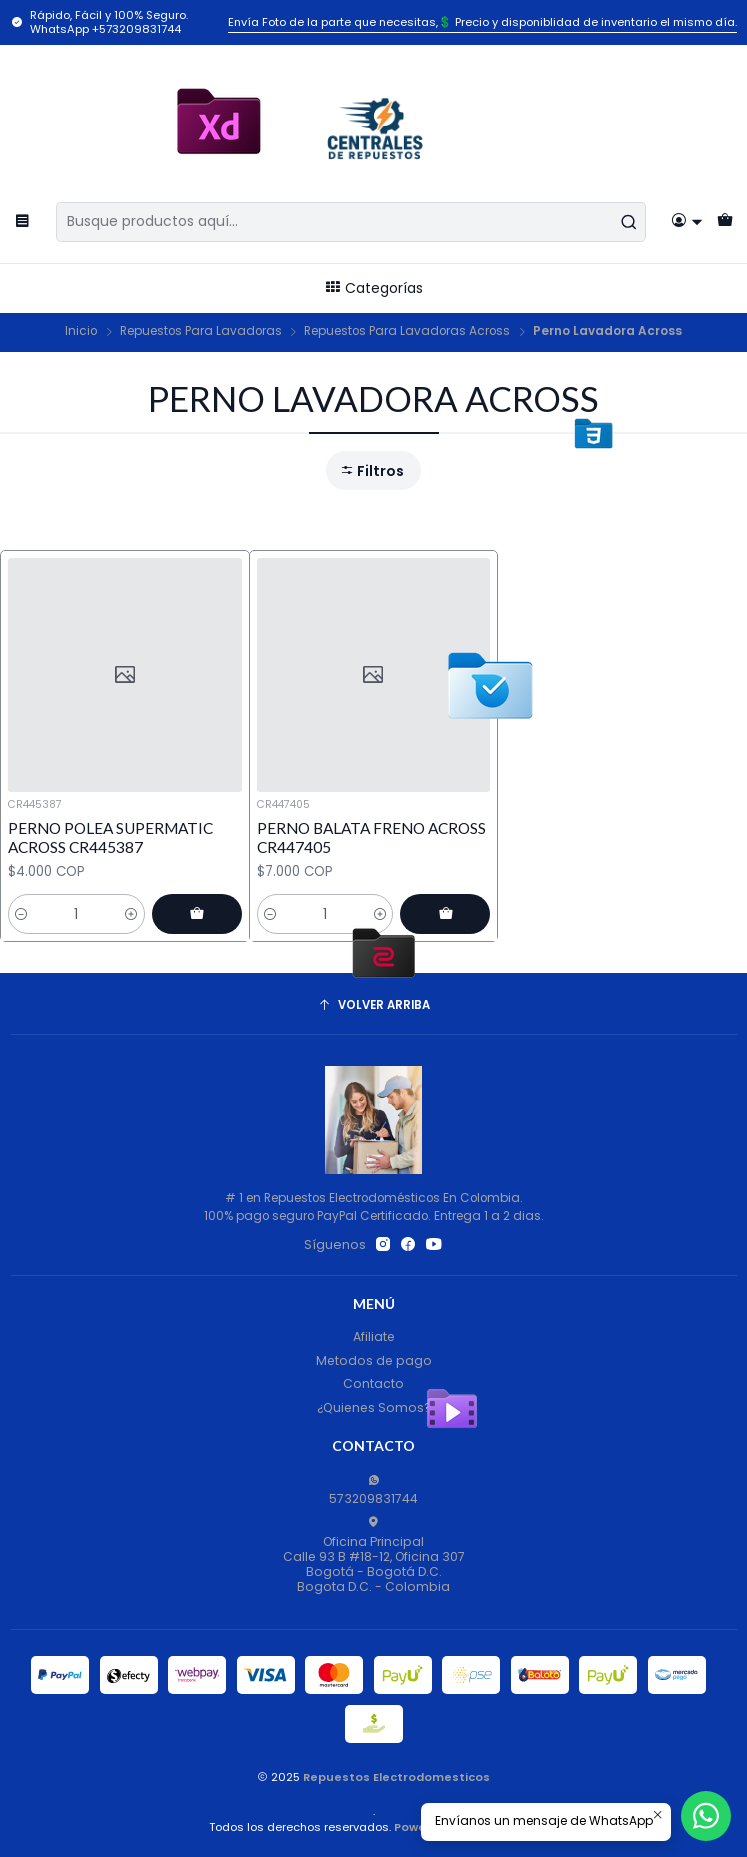 The height and width of the screenshot is (1857, 747). What do you see at coordinates (490, 688) in the screenshot?
I see `open microsoft kaizala files folder` at bounding box center [490, 688].